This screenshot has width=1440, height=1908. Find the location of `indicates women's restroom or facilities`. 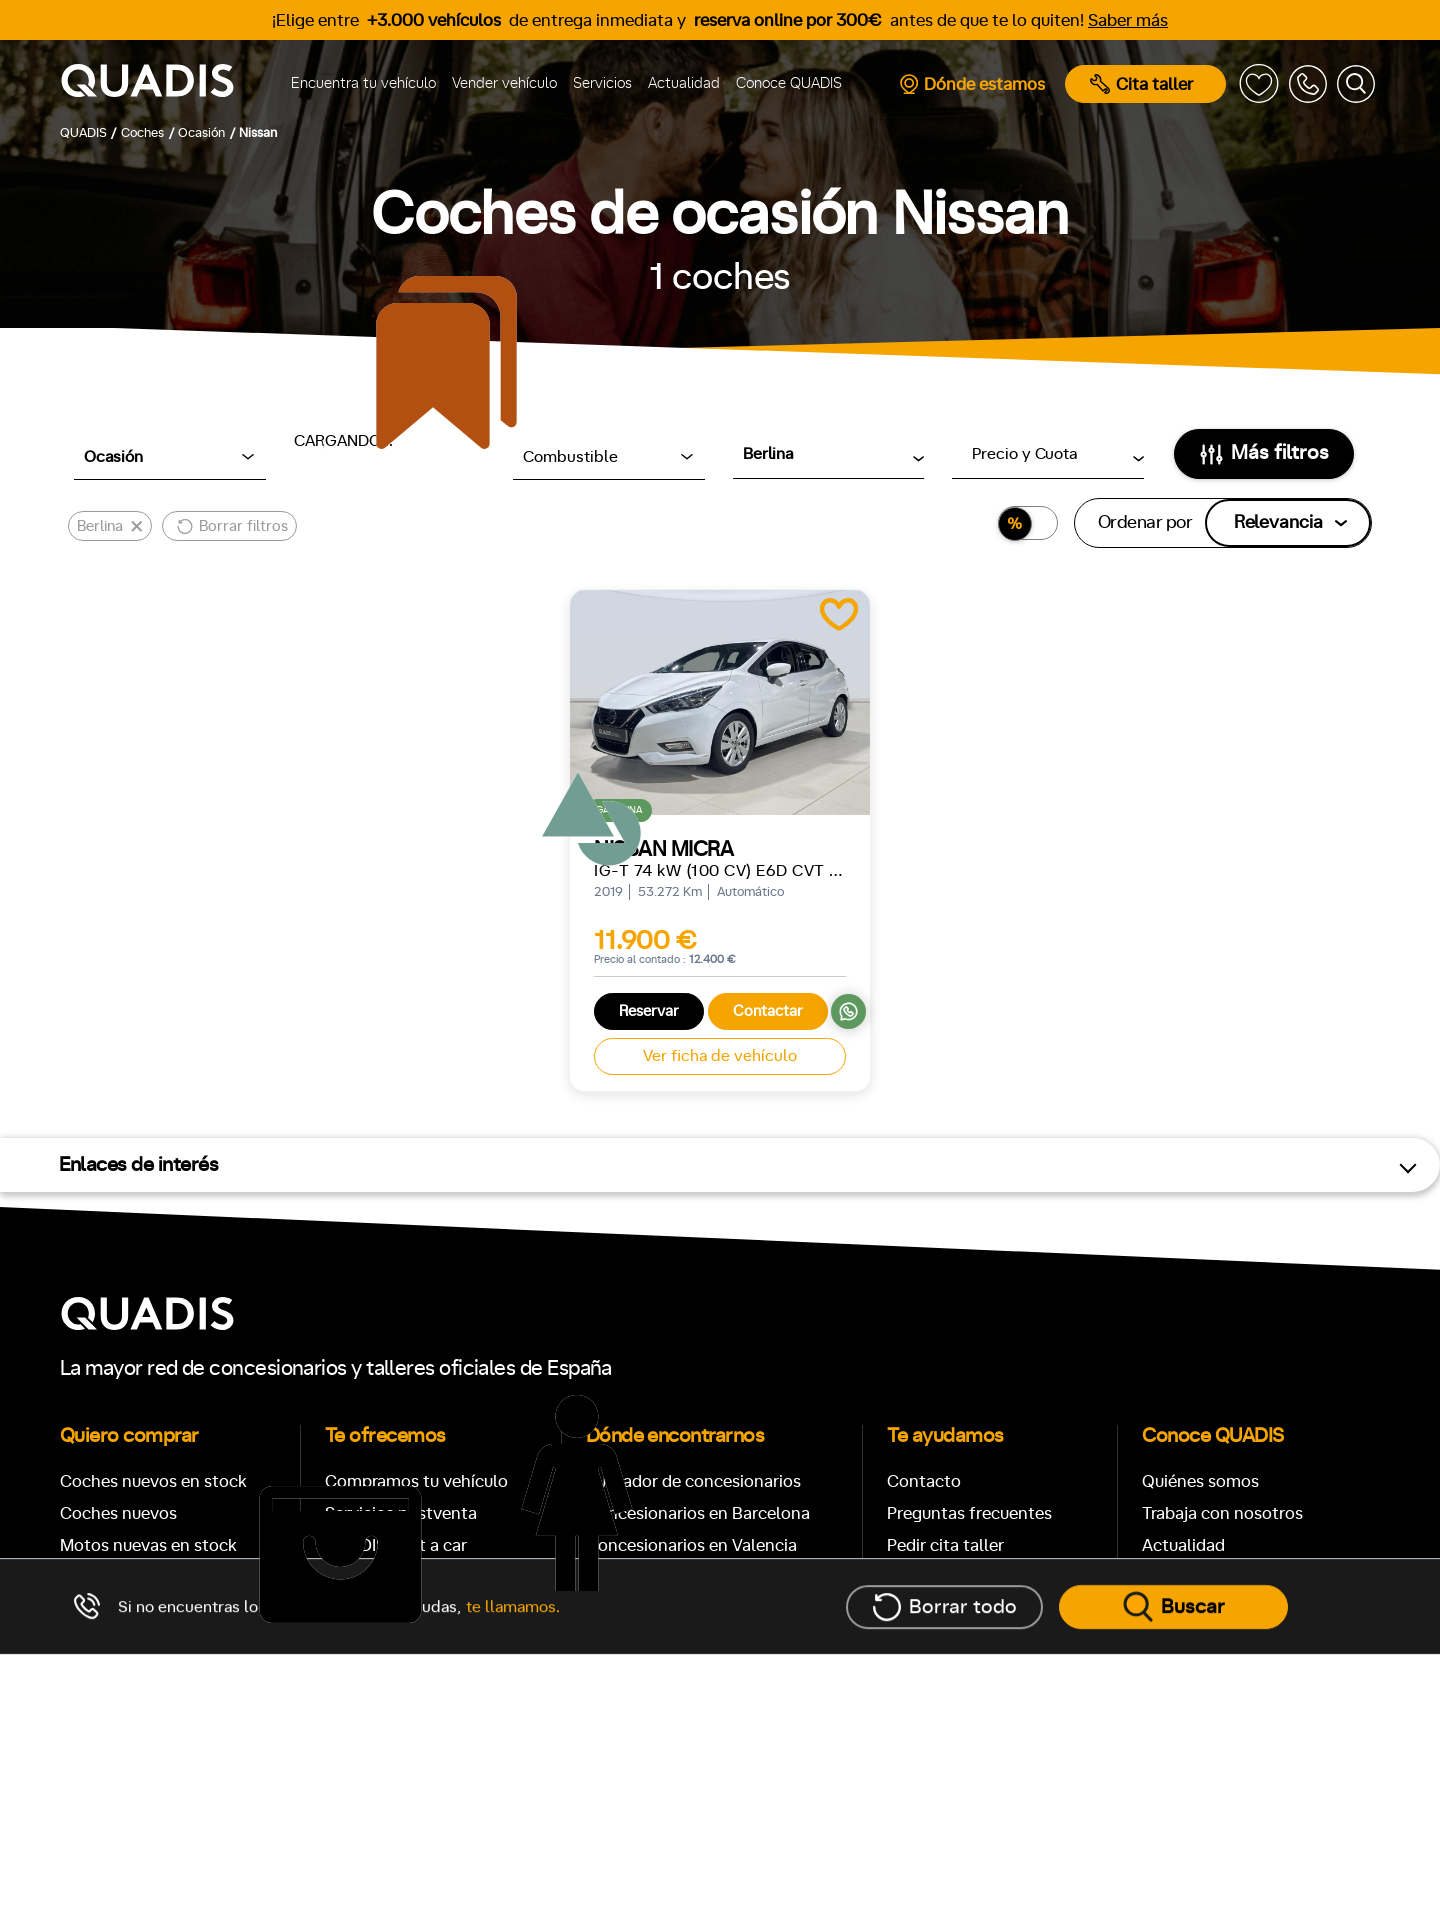

indicates women's restroom or facilities is located at coordinates (577, 1493).